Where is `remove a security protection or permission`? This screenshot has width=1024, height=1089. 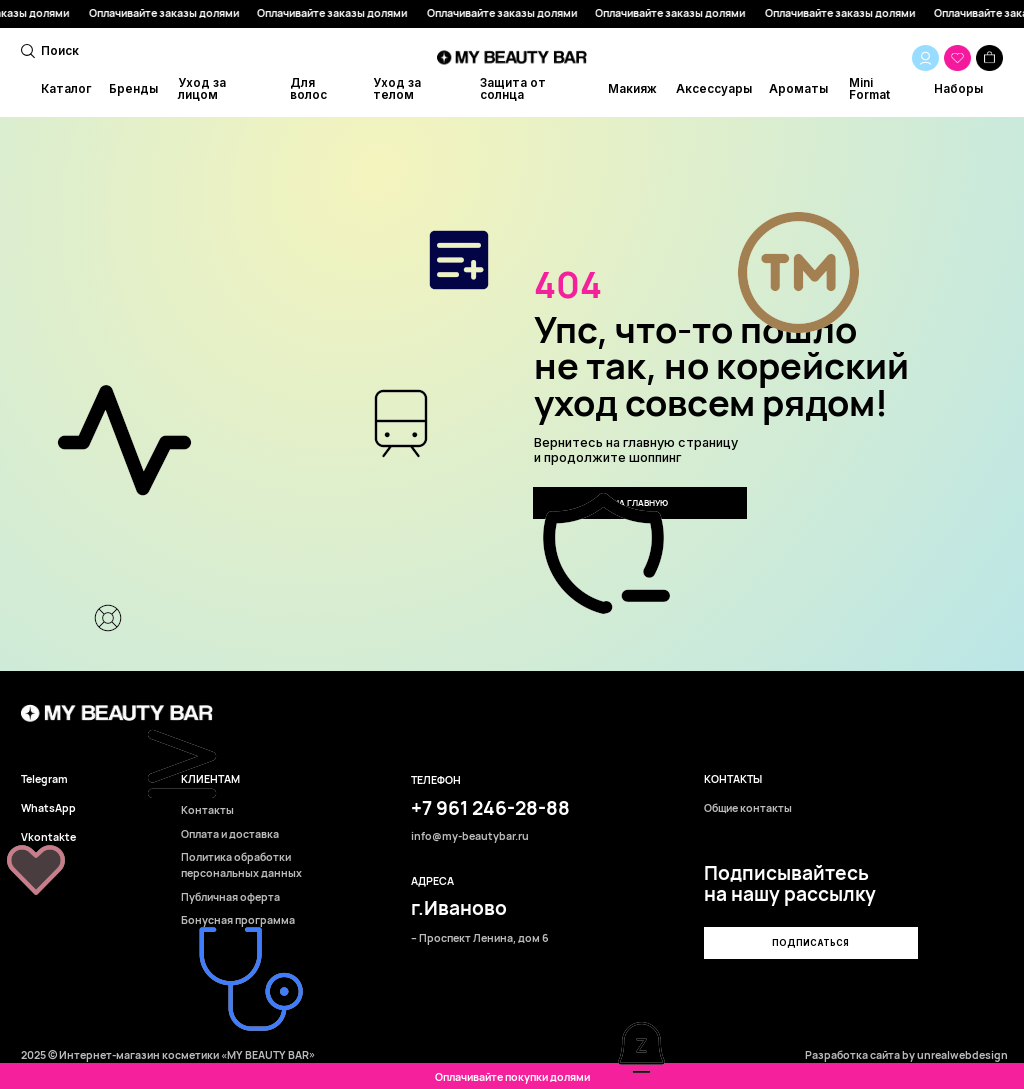 remove a security protection or permission is located at coordinates (603, 553).